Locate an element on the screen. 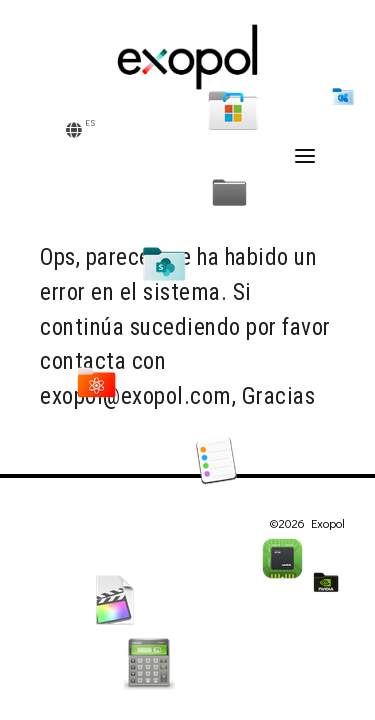 This screenshot has width=375, height=720. open nvidia application files folder is located at coordinates (326, 583).